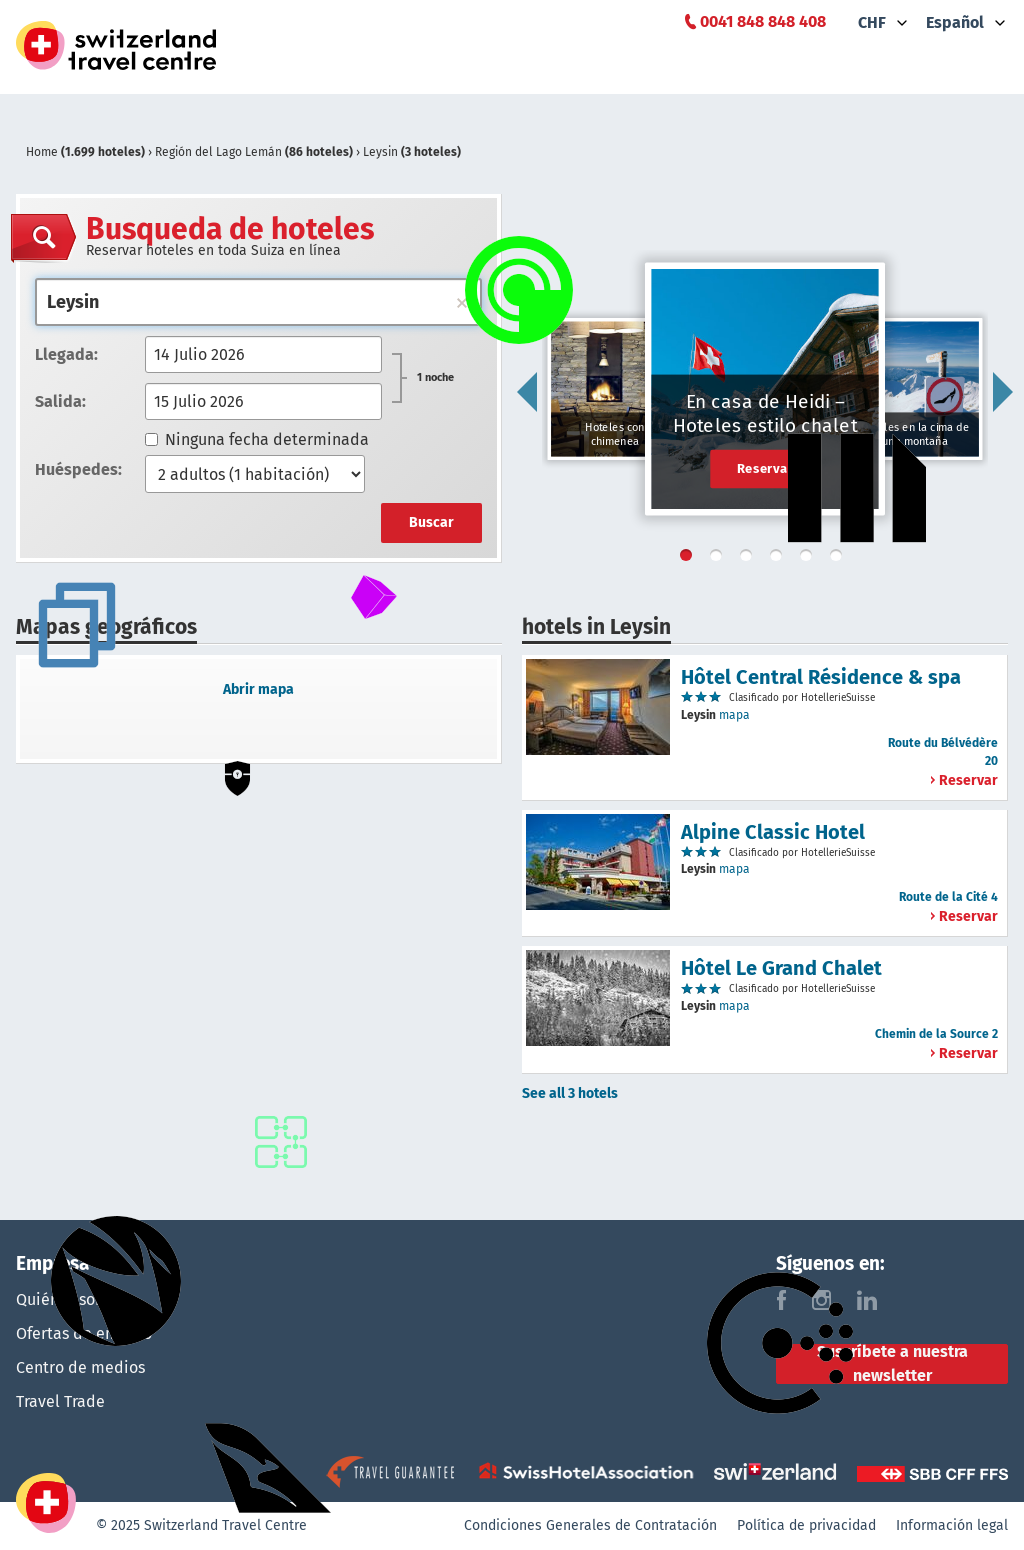 The height and width of the screenshot is (1550, 1024). Describe the element at coordinates (237, 778) in the screenshot. I see `spring security framework logo` at that location.